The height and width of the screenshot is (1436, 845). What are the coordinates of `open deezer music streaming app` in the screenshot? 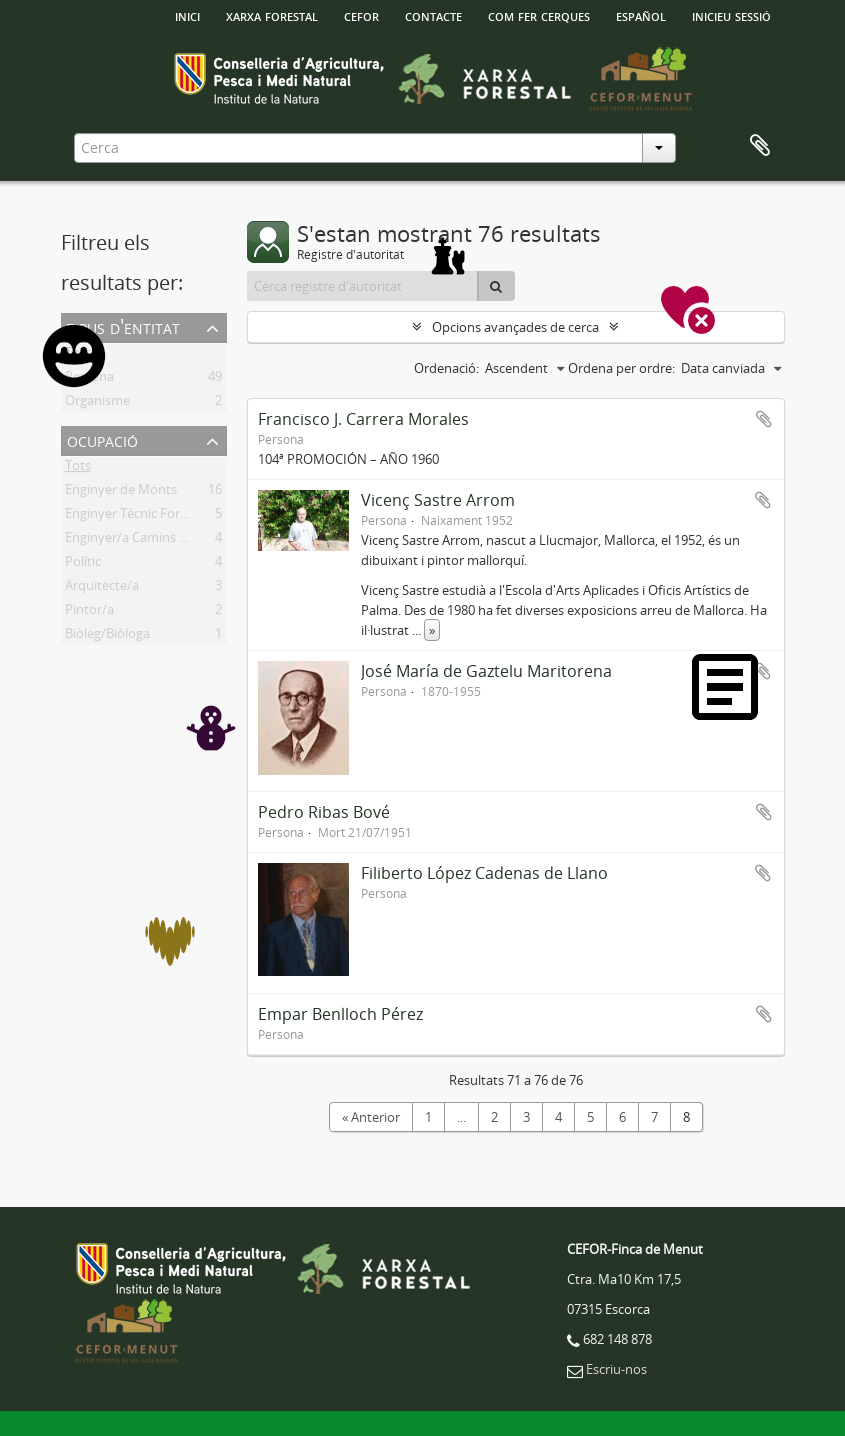 It's located at (170, 941).